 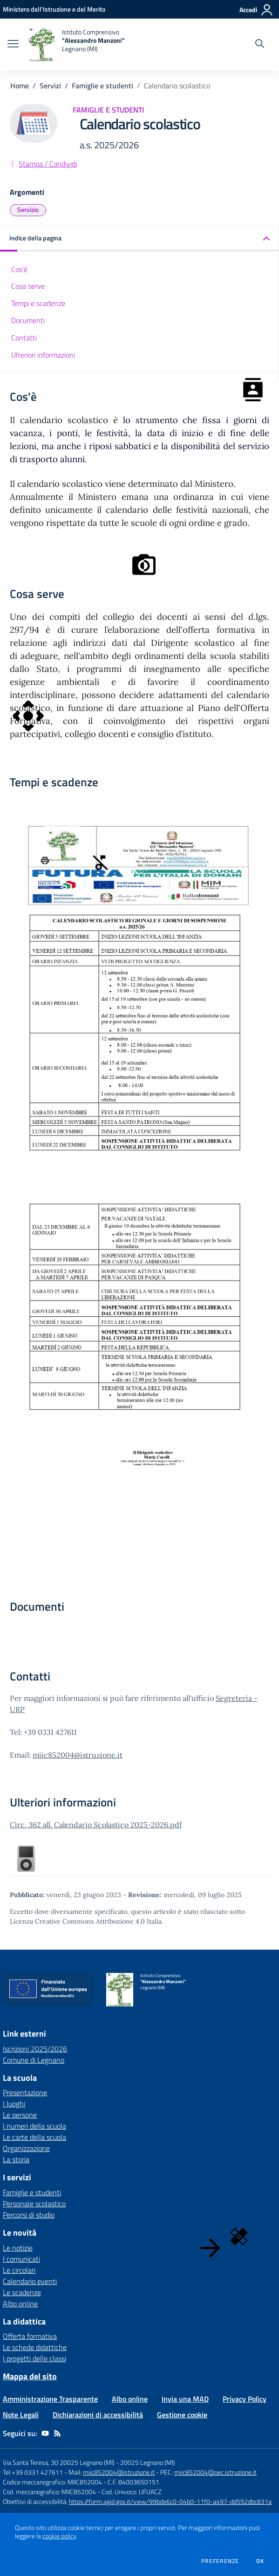 What do you see at coordinates (239, 2237) in the screenshot?
I see `apply healing or repair tool` at bounding box center [239, 2237].